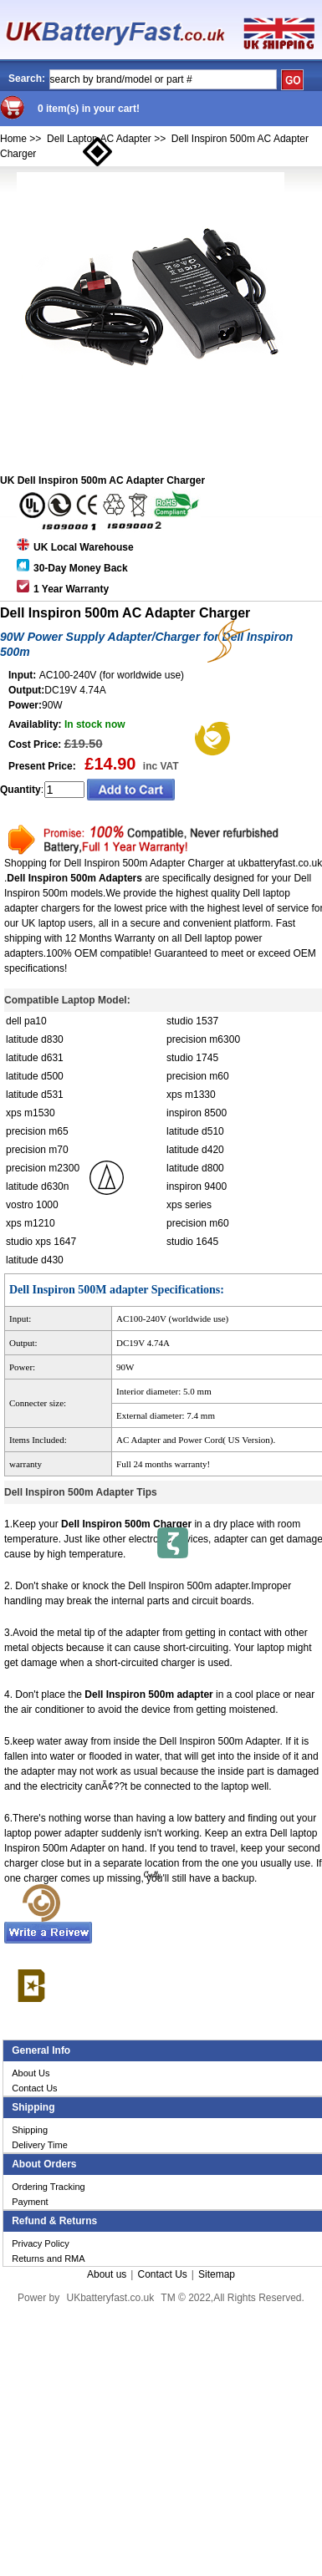 The height and width of the screenshot is (2576, 322). I want to click on audio-technica brand logo, so click(106, 1177).